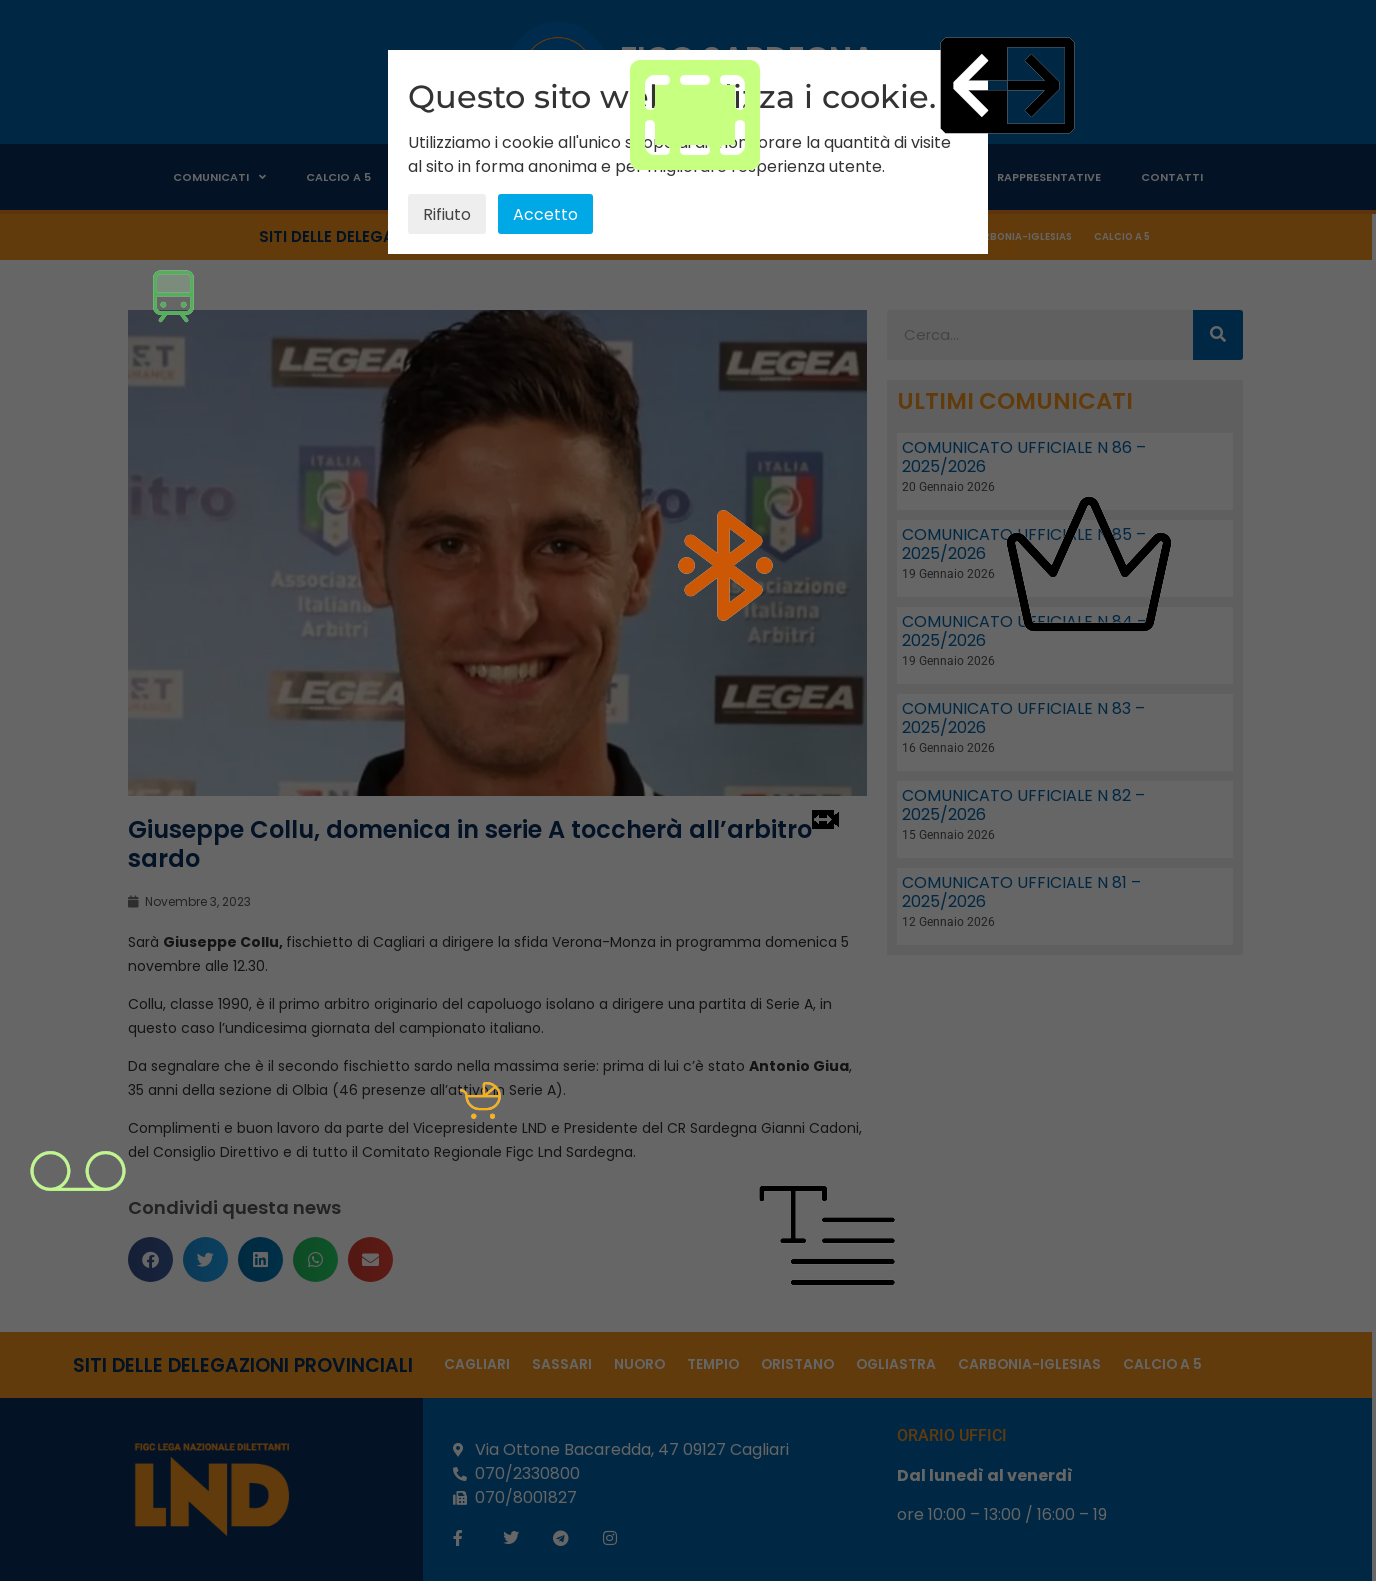 The width and height of the screenshot is (1376, 1581). Describe the element at coordinates (173, 294) in the screenshot. I see `access train schedules or rail services` at that location.